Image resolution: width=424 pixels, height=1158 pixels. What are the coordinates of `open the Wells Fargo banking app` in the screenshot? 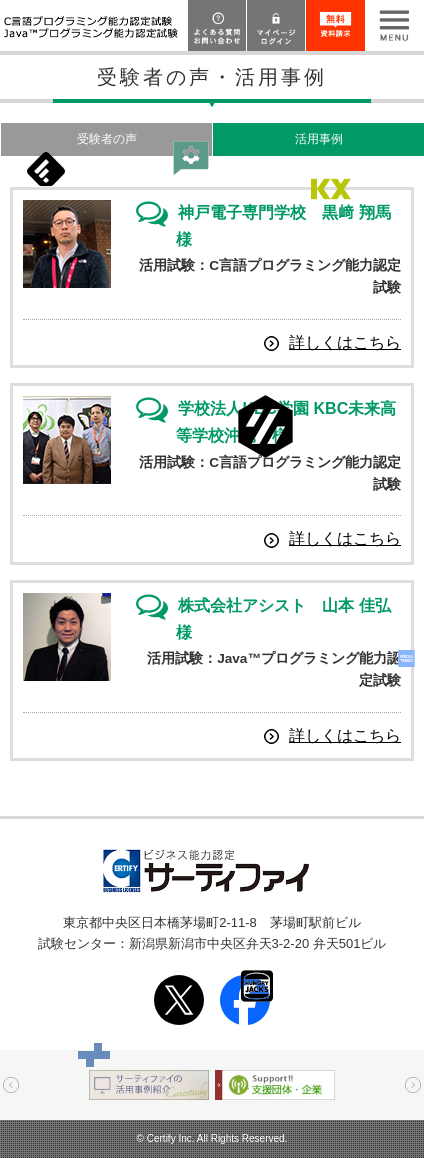 It's located at (406, 658).